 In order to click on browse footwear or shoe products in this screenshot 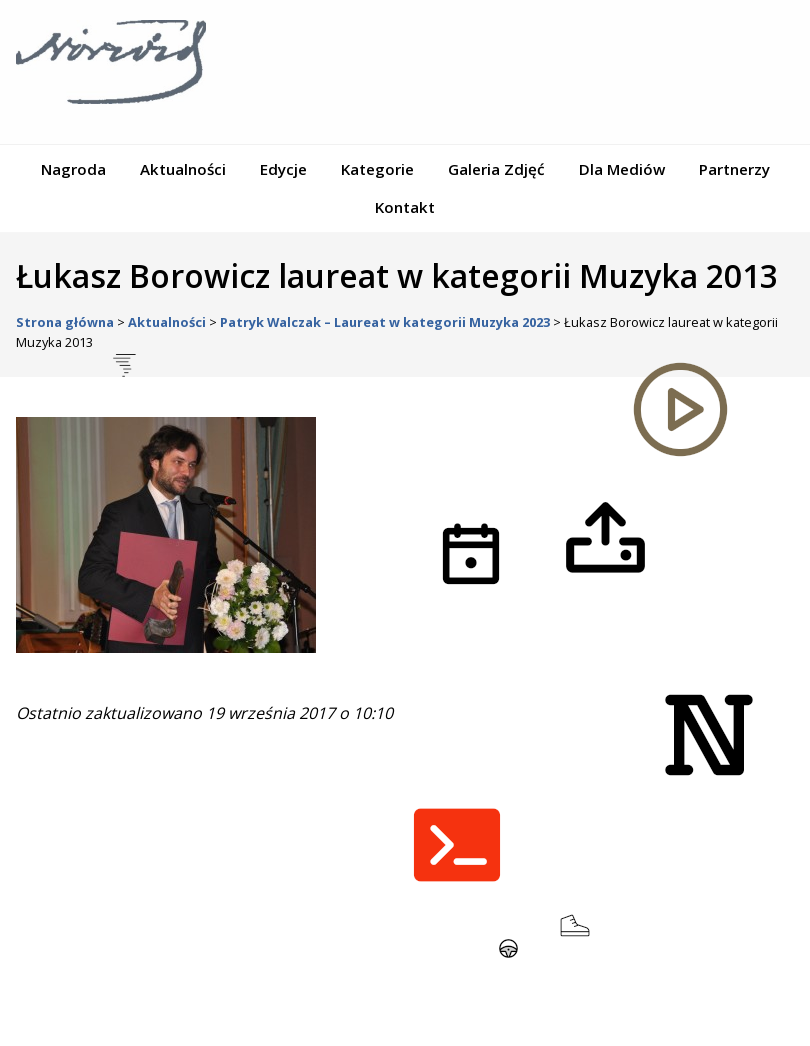, I will do `click(573, 926)`.